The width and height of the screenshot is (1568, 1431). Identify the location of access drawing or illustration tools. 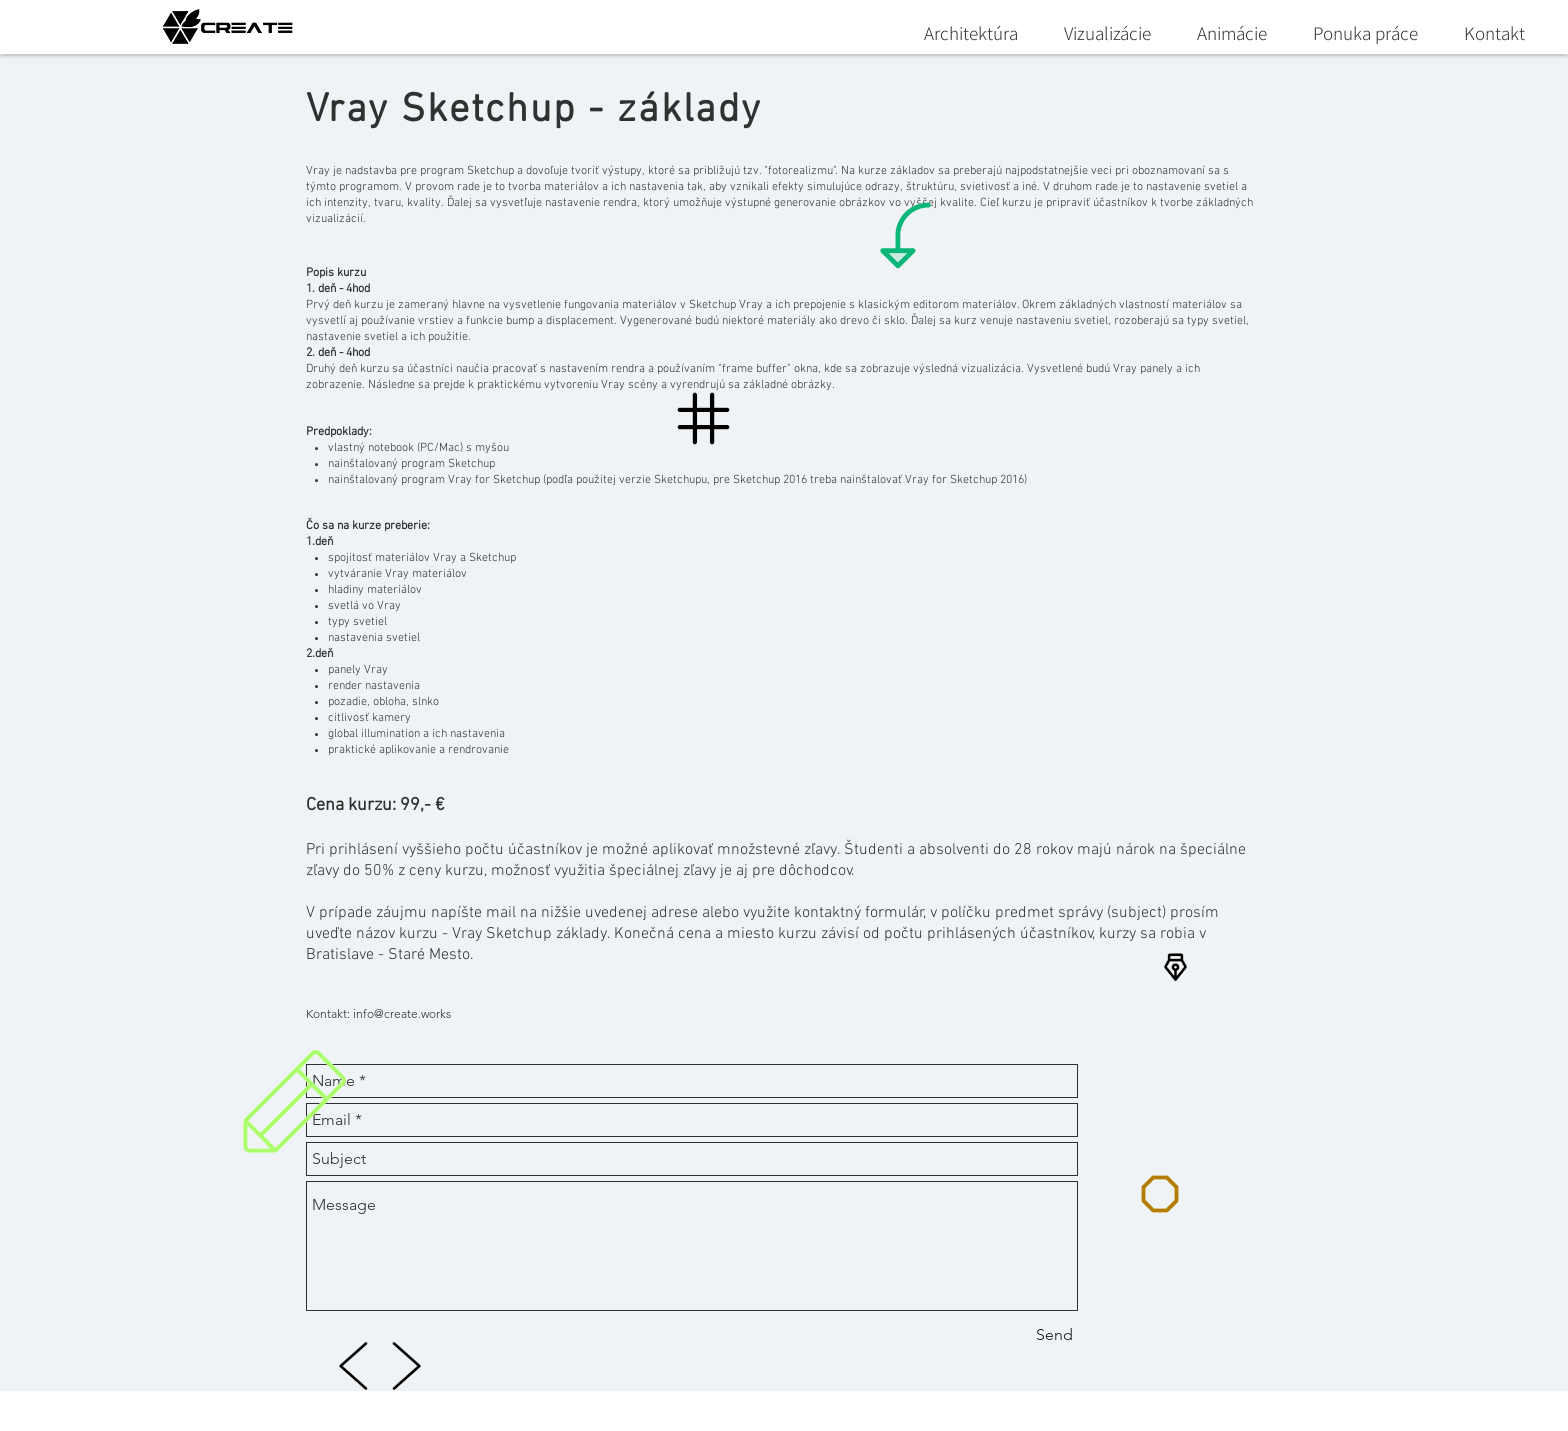
(1175, 966).